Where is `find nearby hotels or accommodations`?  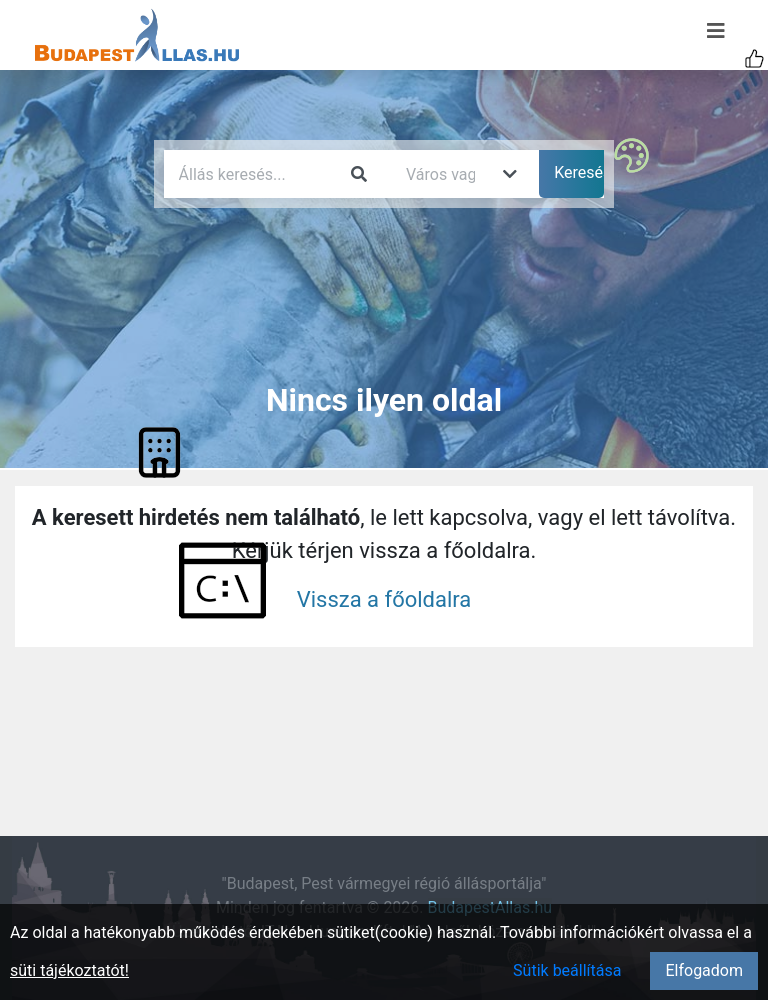 find nearby hotels or accommodations is located at coordinates (159, 452).